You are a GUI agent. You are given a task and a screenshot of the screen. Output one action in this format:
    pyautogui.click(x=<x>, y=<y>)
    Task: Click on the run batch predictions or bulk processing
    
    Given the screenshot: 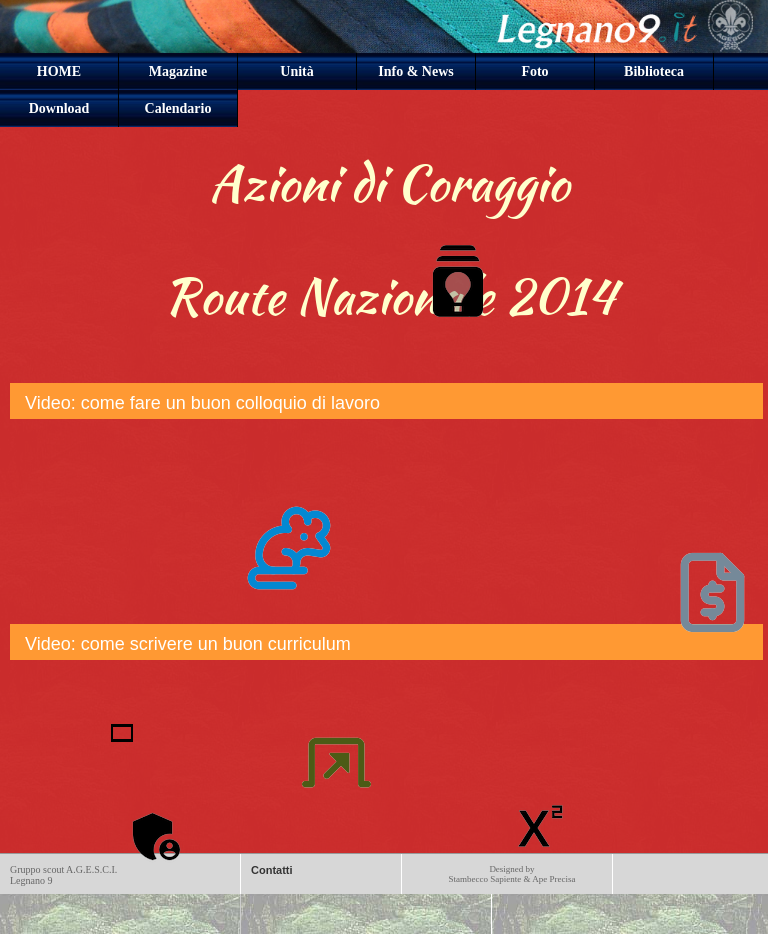 What is the action you would take?
    pyautogui.click(x=458, y=281)
    